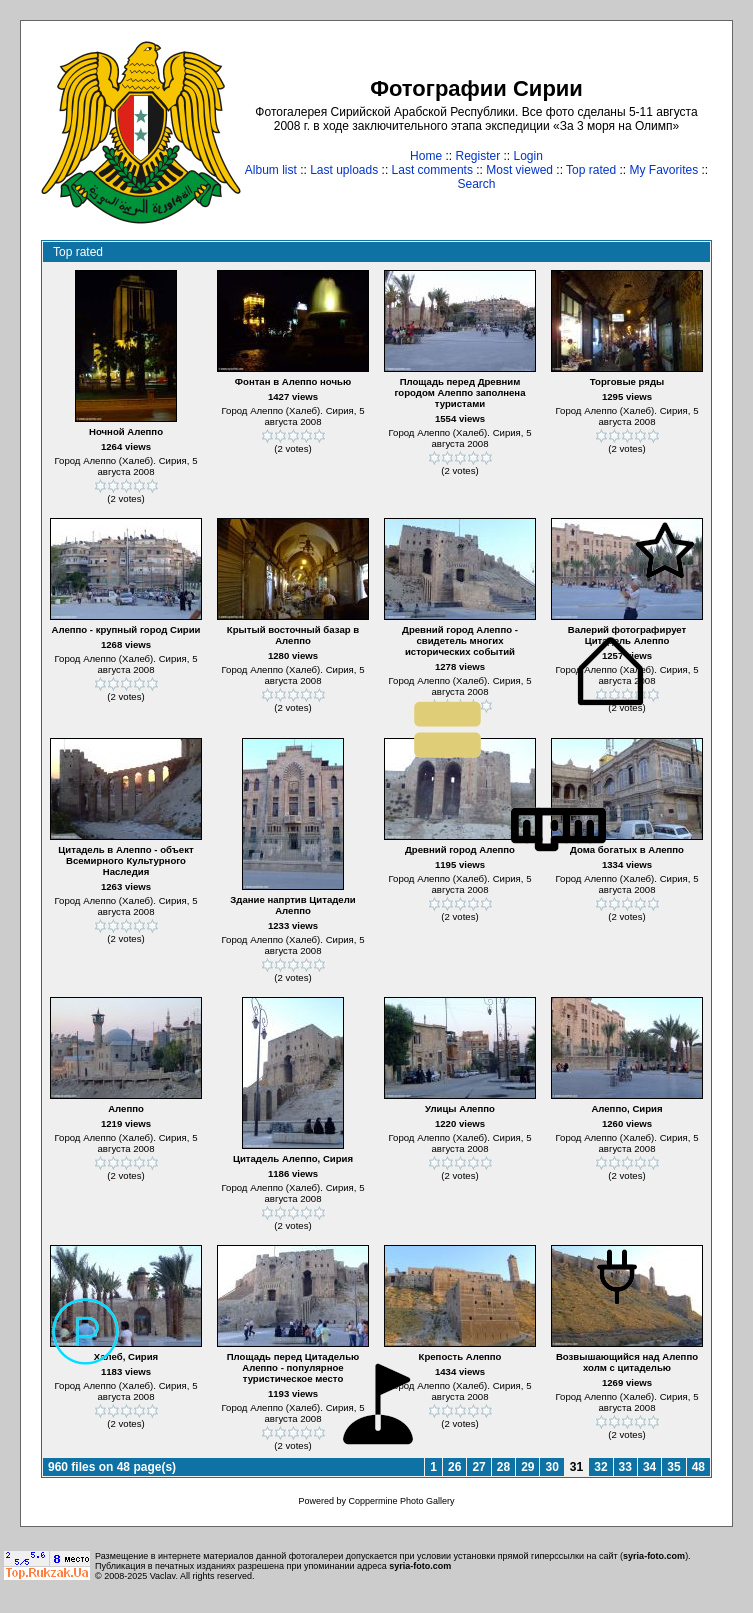 The image size is (753, 1613). What do you see at coordinates (378, 1404) in the screenshot?
I see `view golf courses or activities` at bounding box center [378, 1404].